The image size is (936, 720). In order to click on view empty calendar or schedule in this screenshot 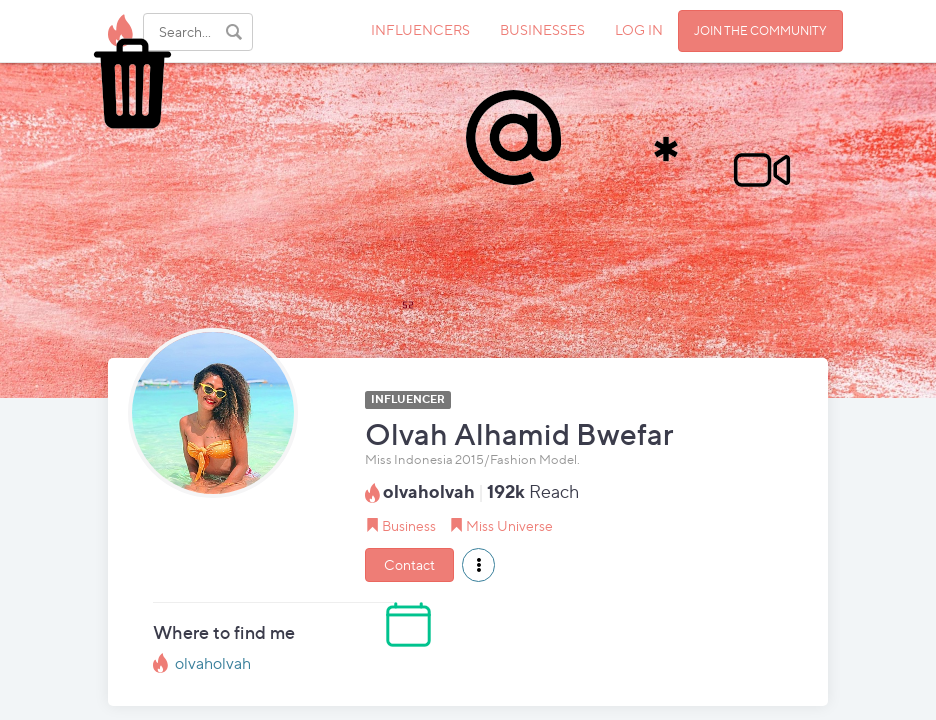, I will do `click(408, 624)`.